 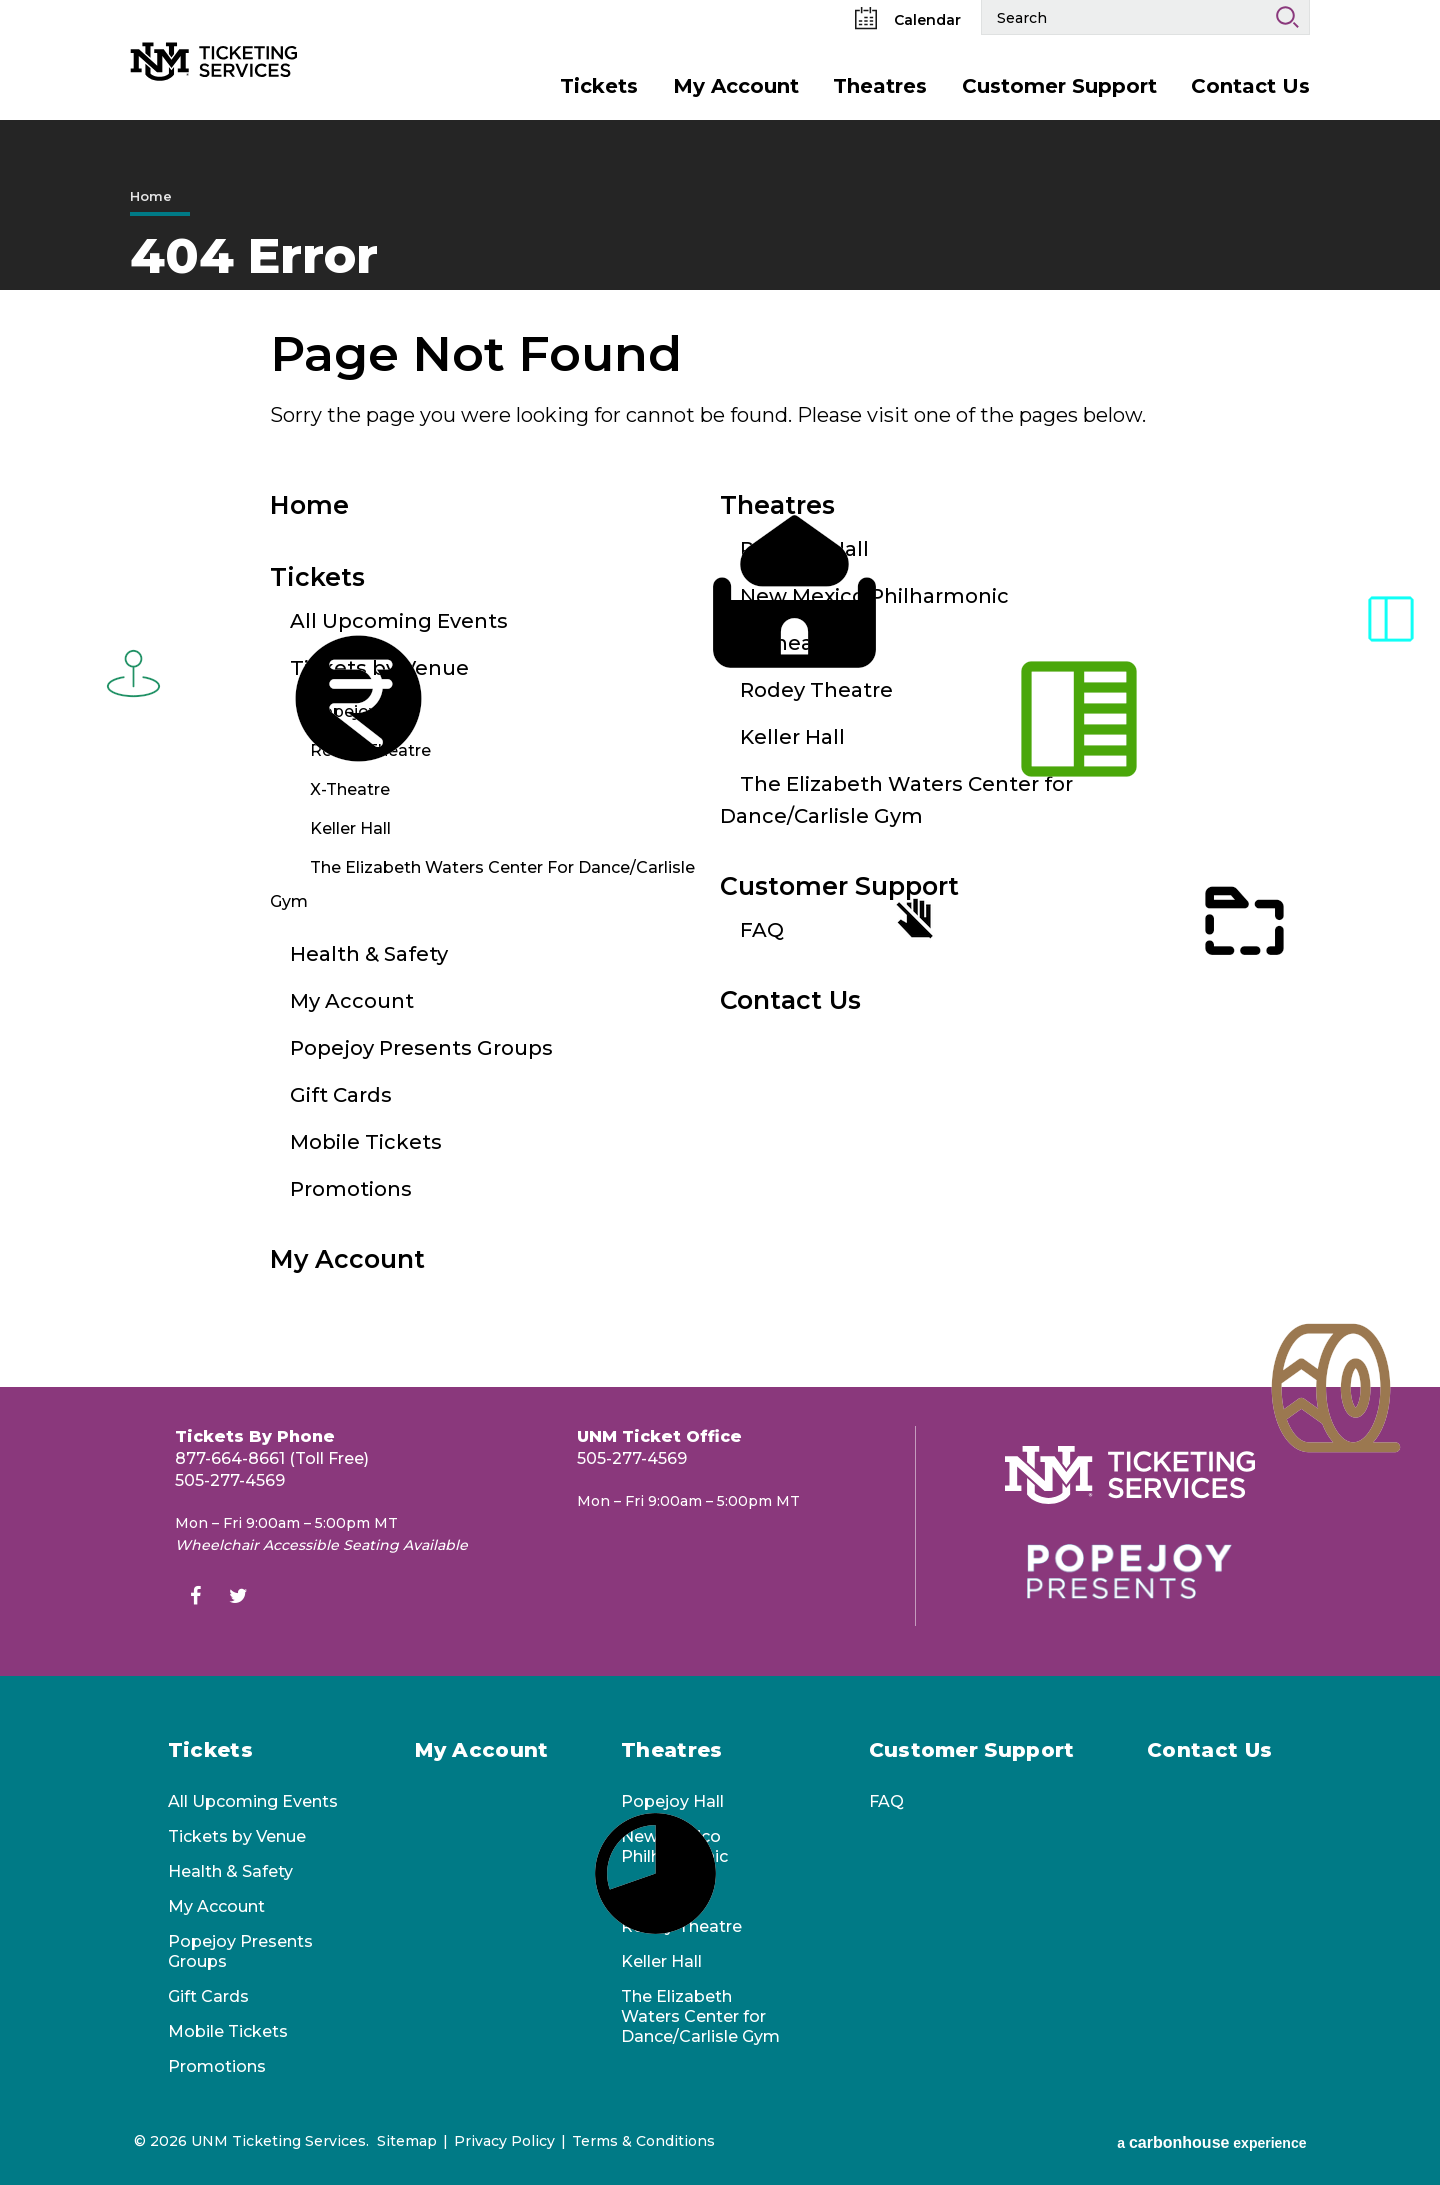 I want to click on indicates 70% progress or completion, so click(x=655, y=1873).